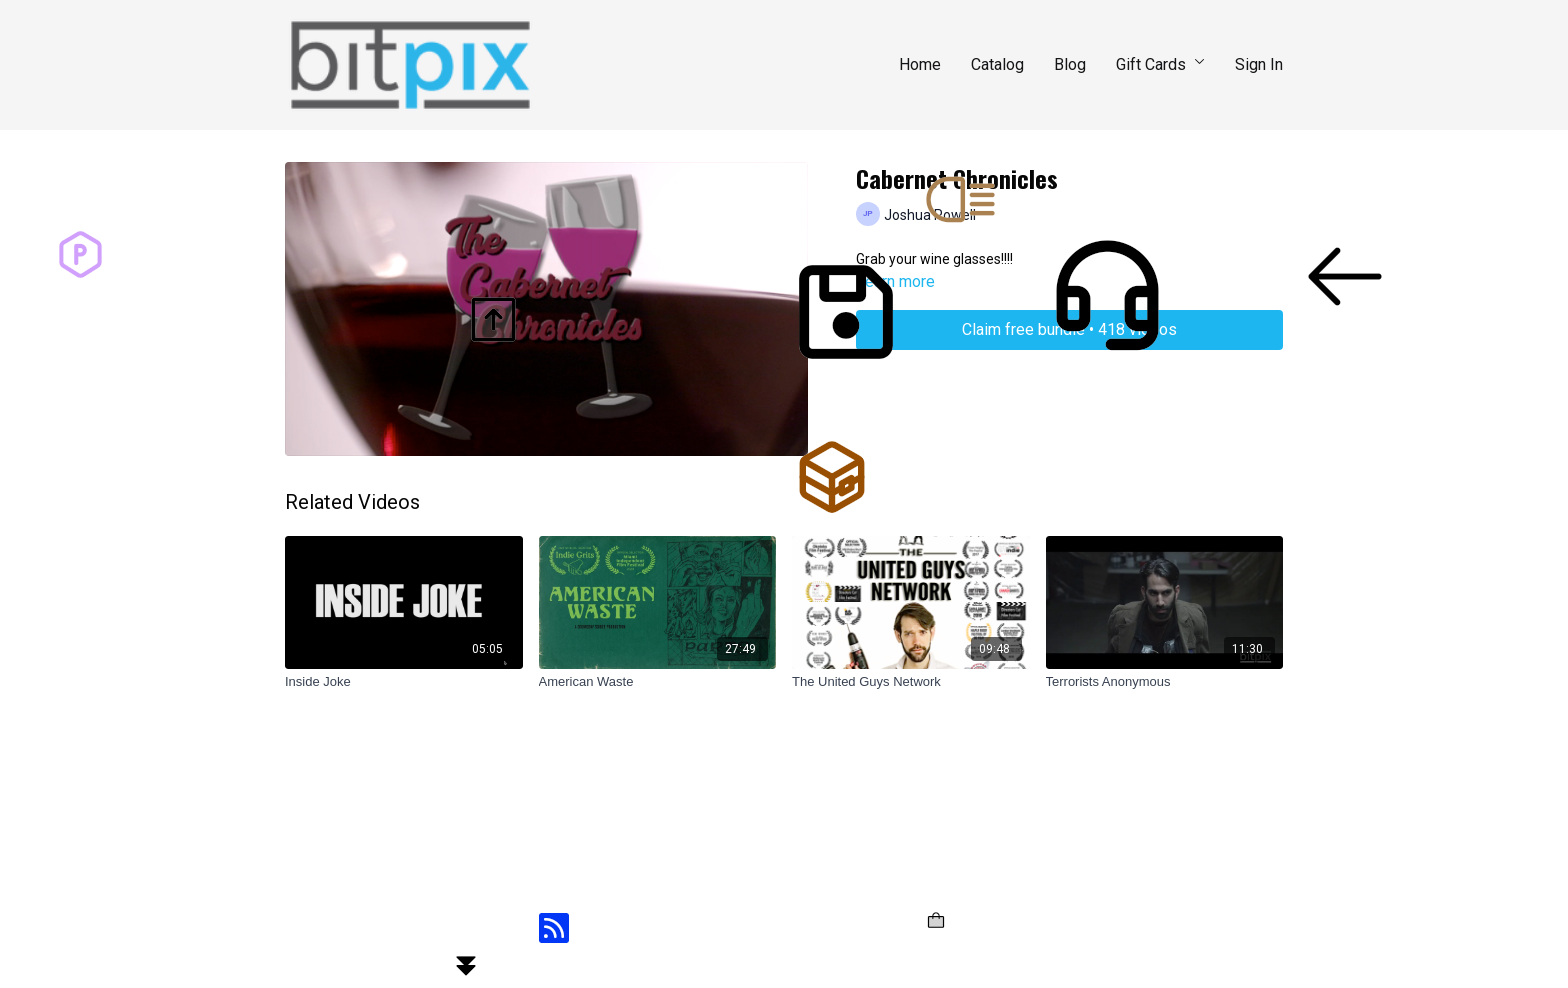  What do you see at coordinates (1107, 291) in the screenshot?
I see `contact customer support` at bounding box center [1107, 291].